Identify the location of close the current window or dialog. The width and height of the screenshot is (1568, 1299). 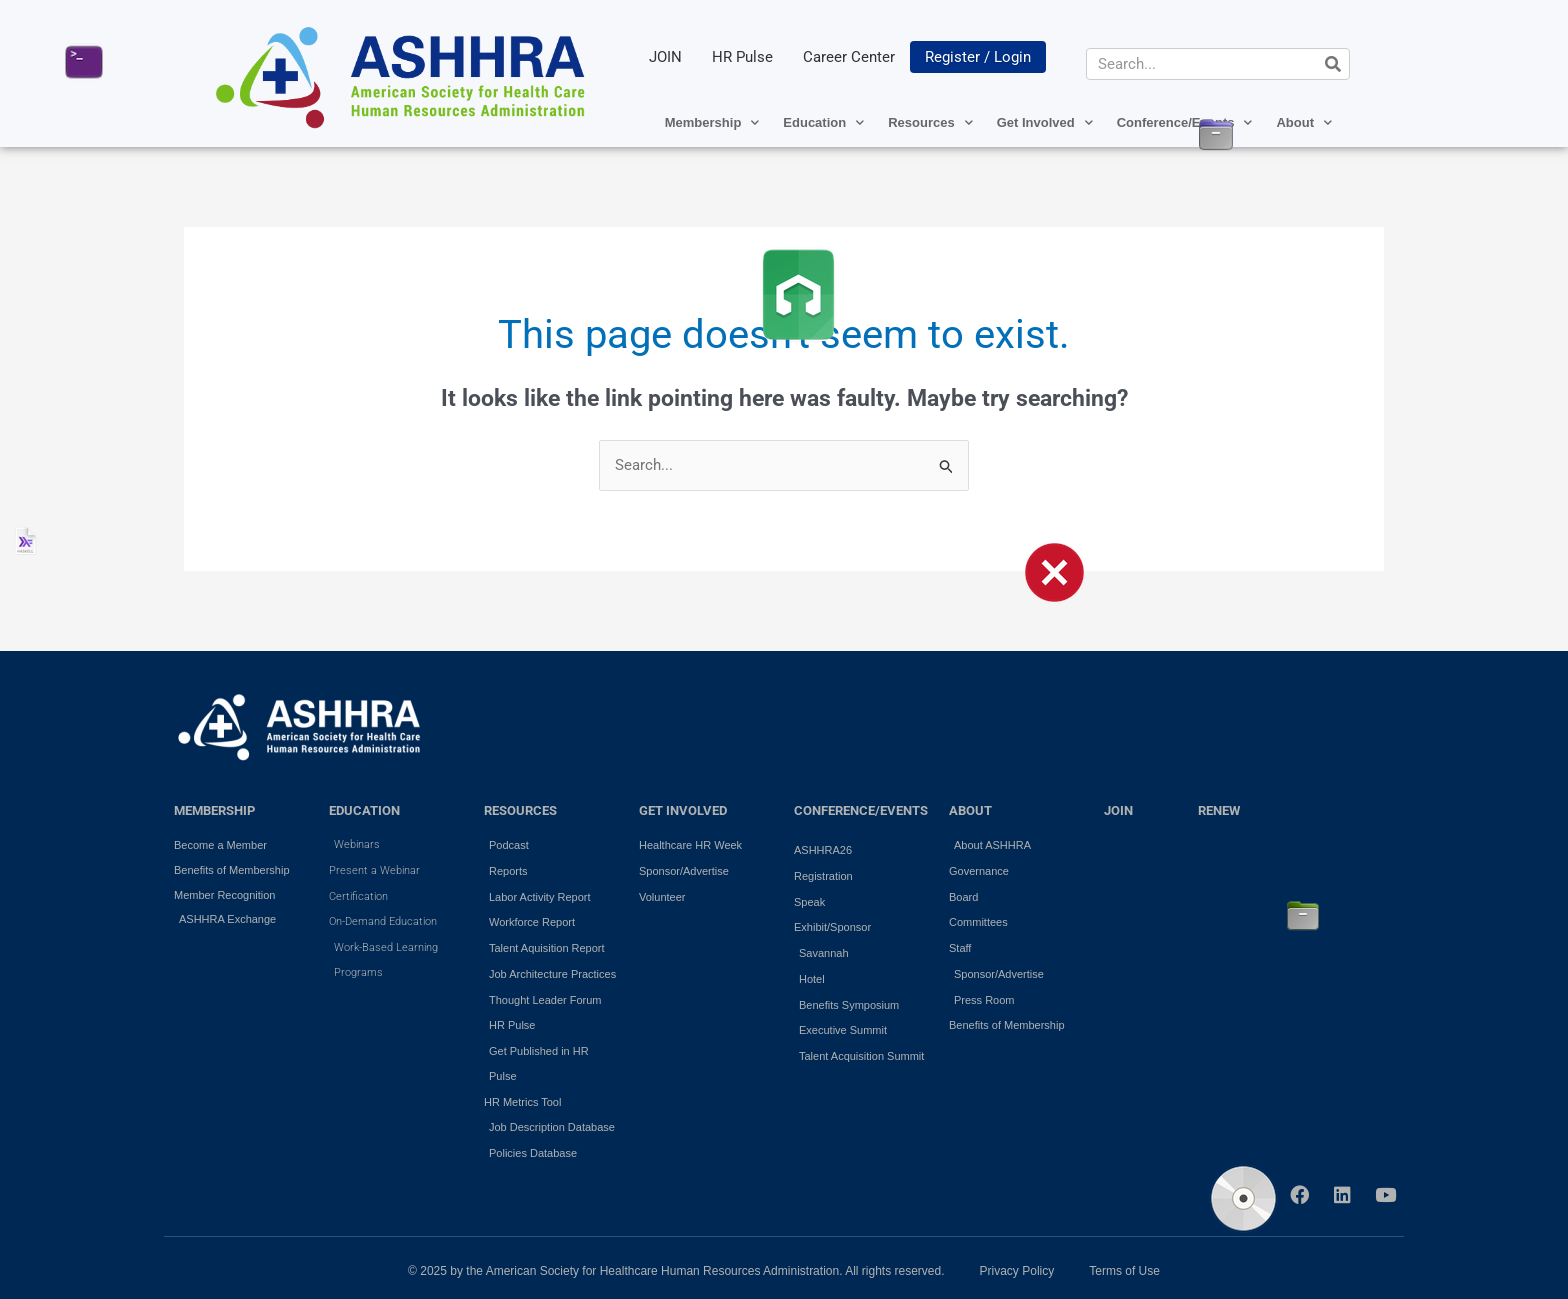
(1054, 572).